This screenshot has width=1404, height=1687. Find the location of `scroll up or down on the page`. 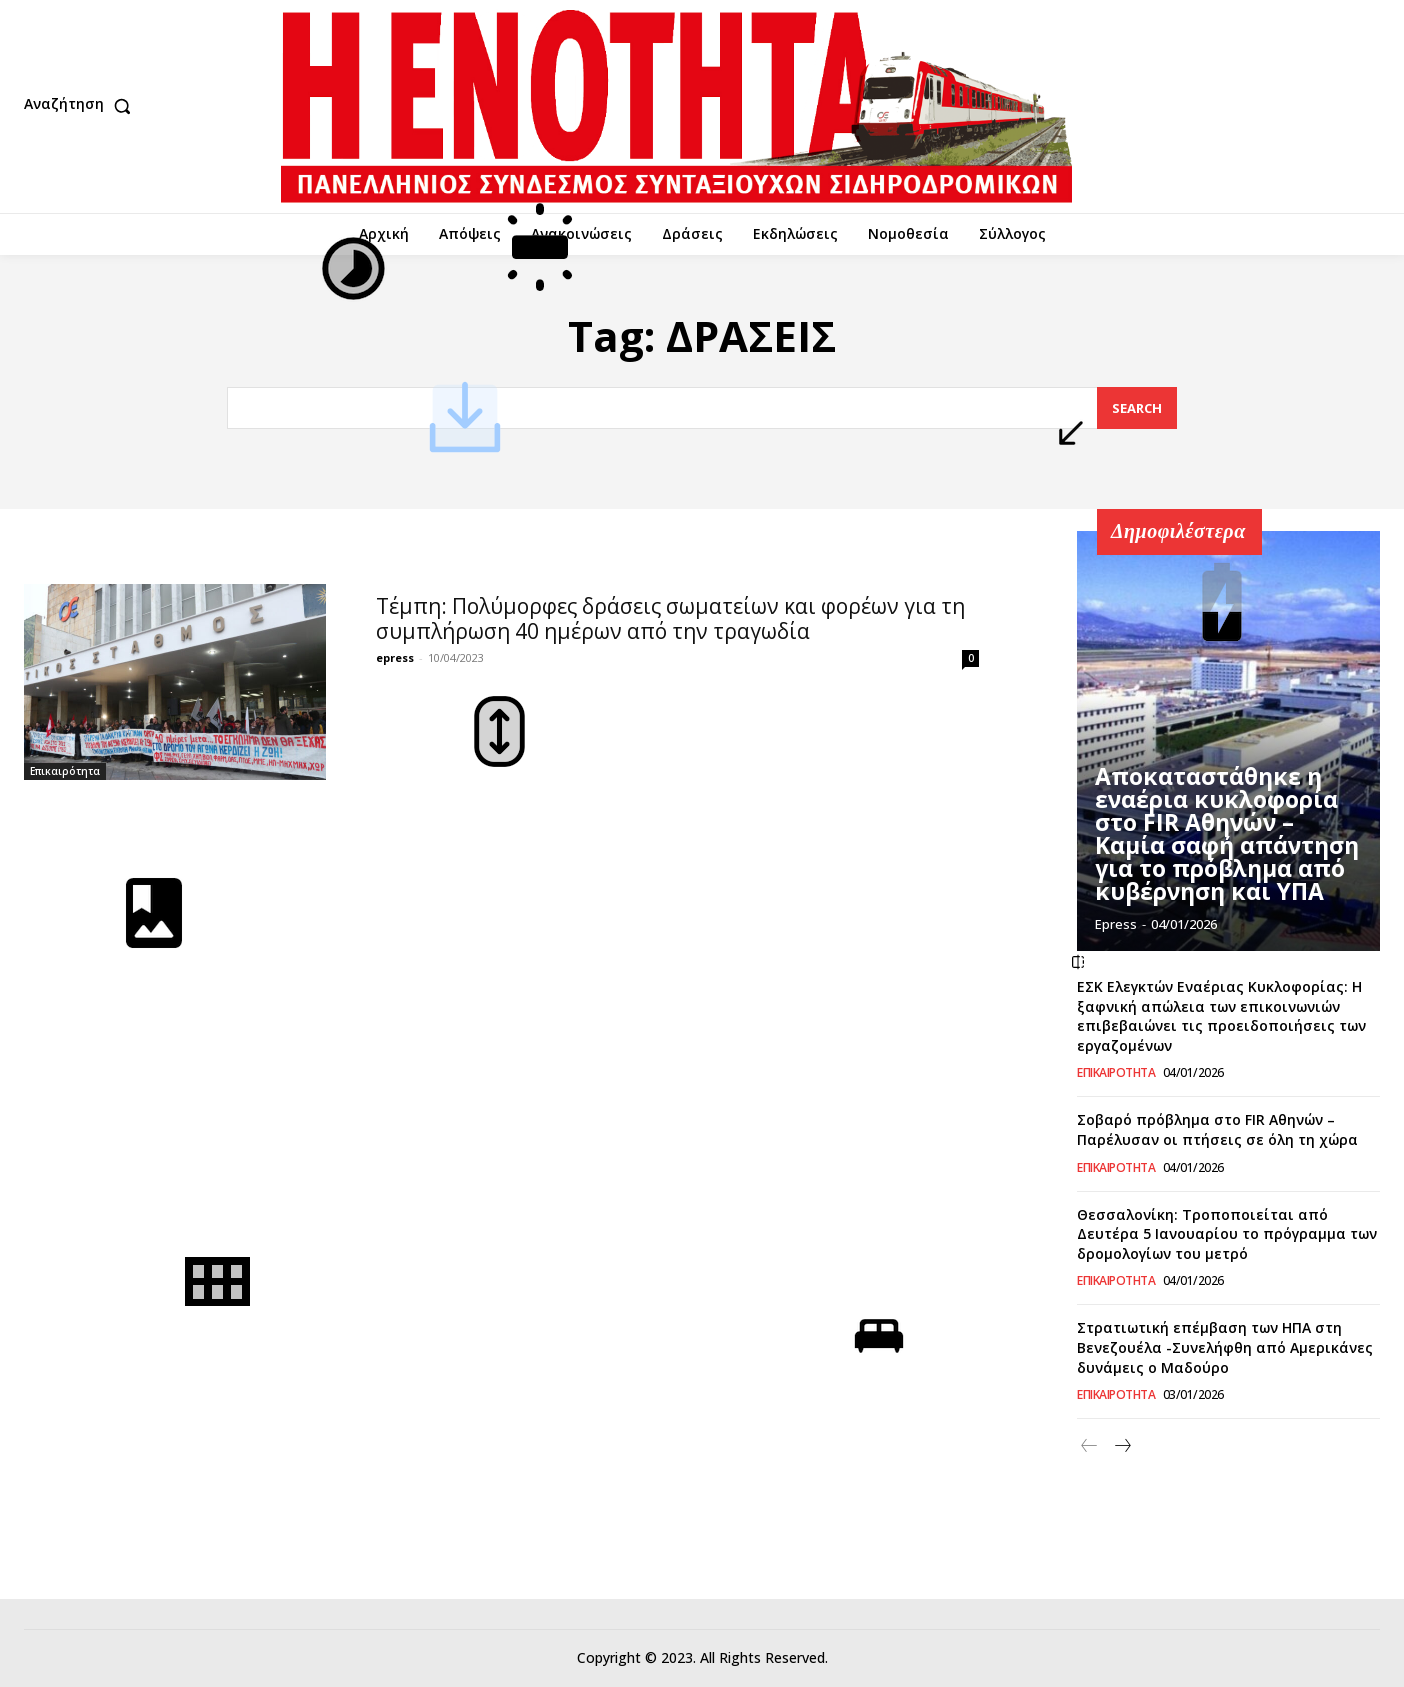

scroll up or down on the page is located at coordinates (499, 731).